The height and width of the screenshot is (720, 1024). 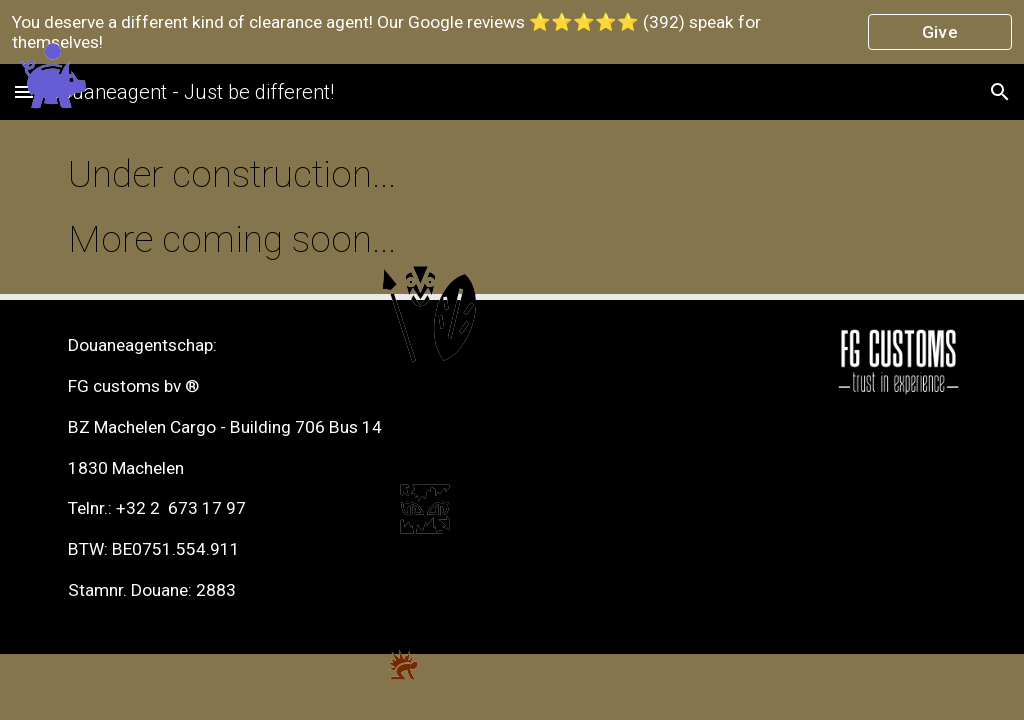 What do you see at coordinates (430, 314) in the screenshot?
I see `access tribal or primitive gear category` at bounding box center [430, 314].